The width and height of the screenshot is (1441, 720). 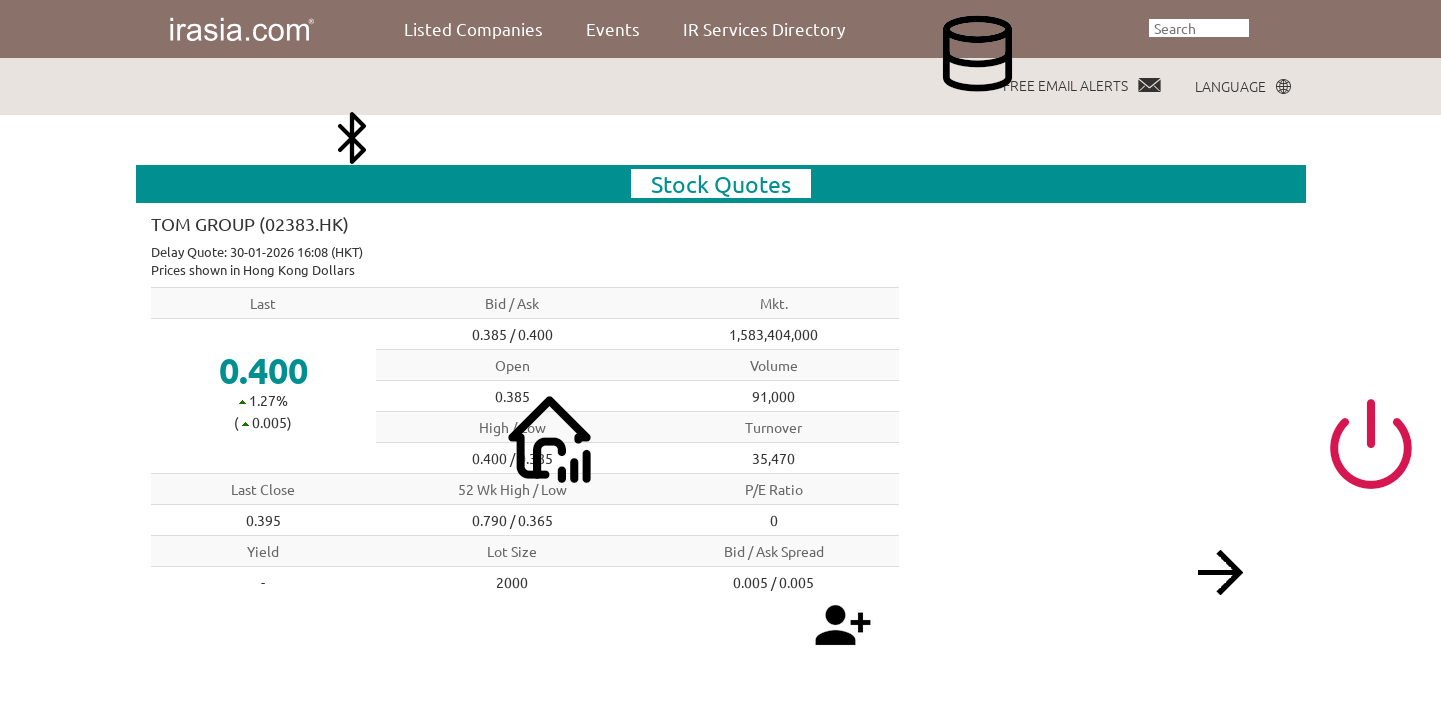 I want to click on navigate to the next item or screen, so click(x=1220, y=572).